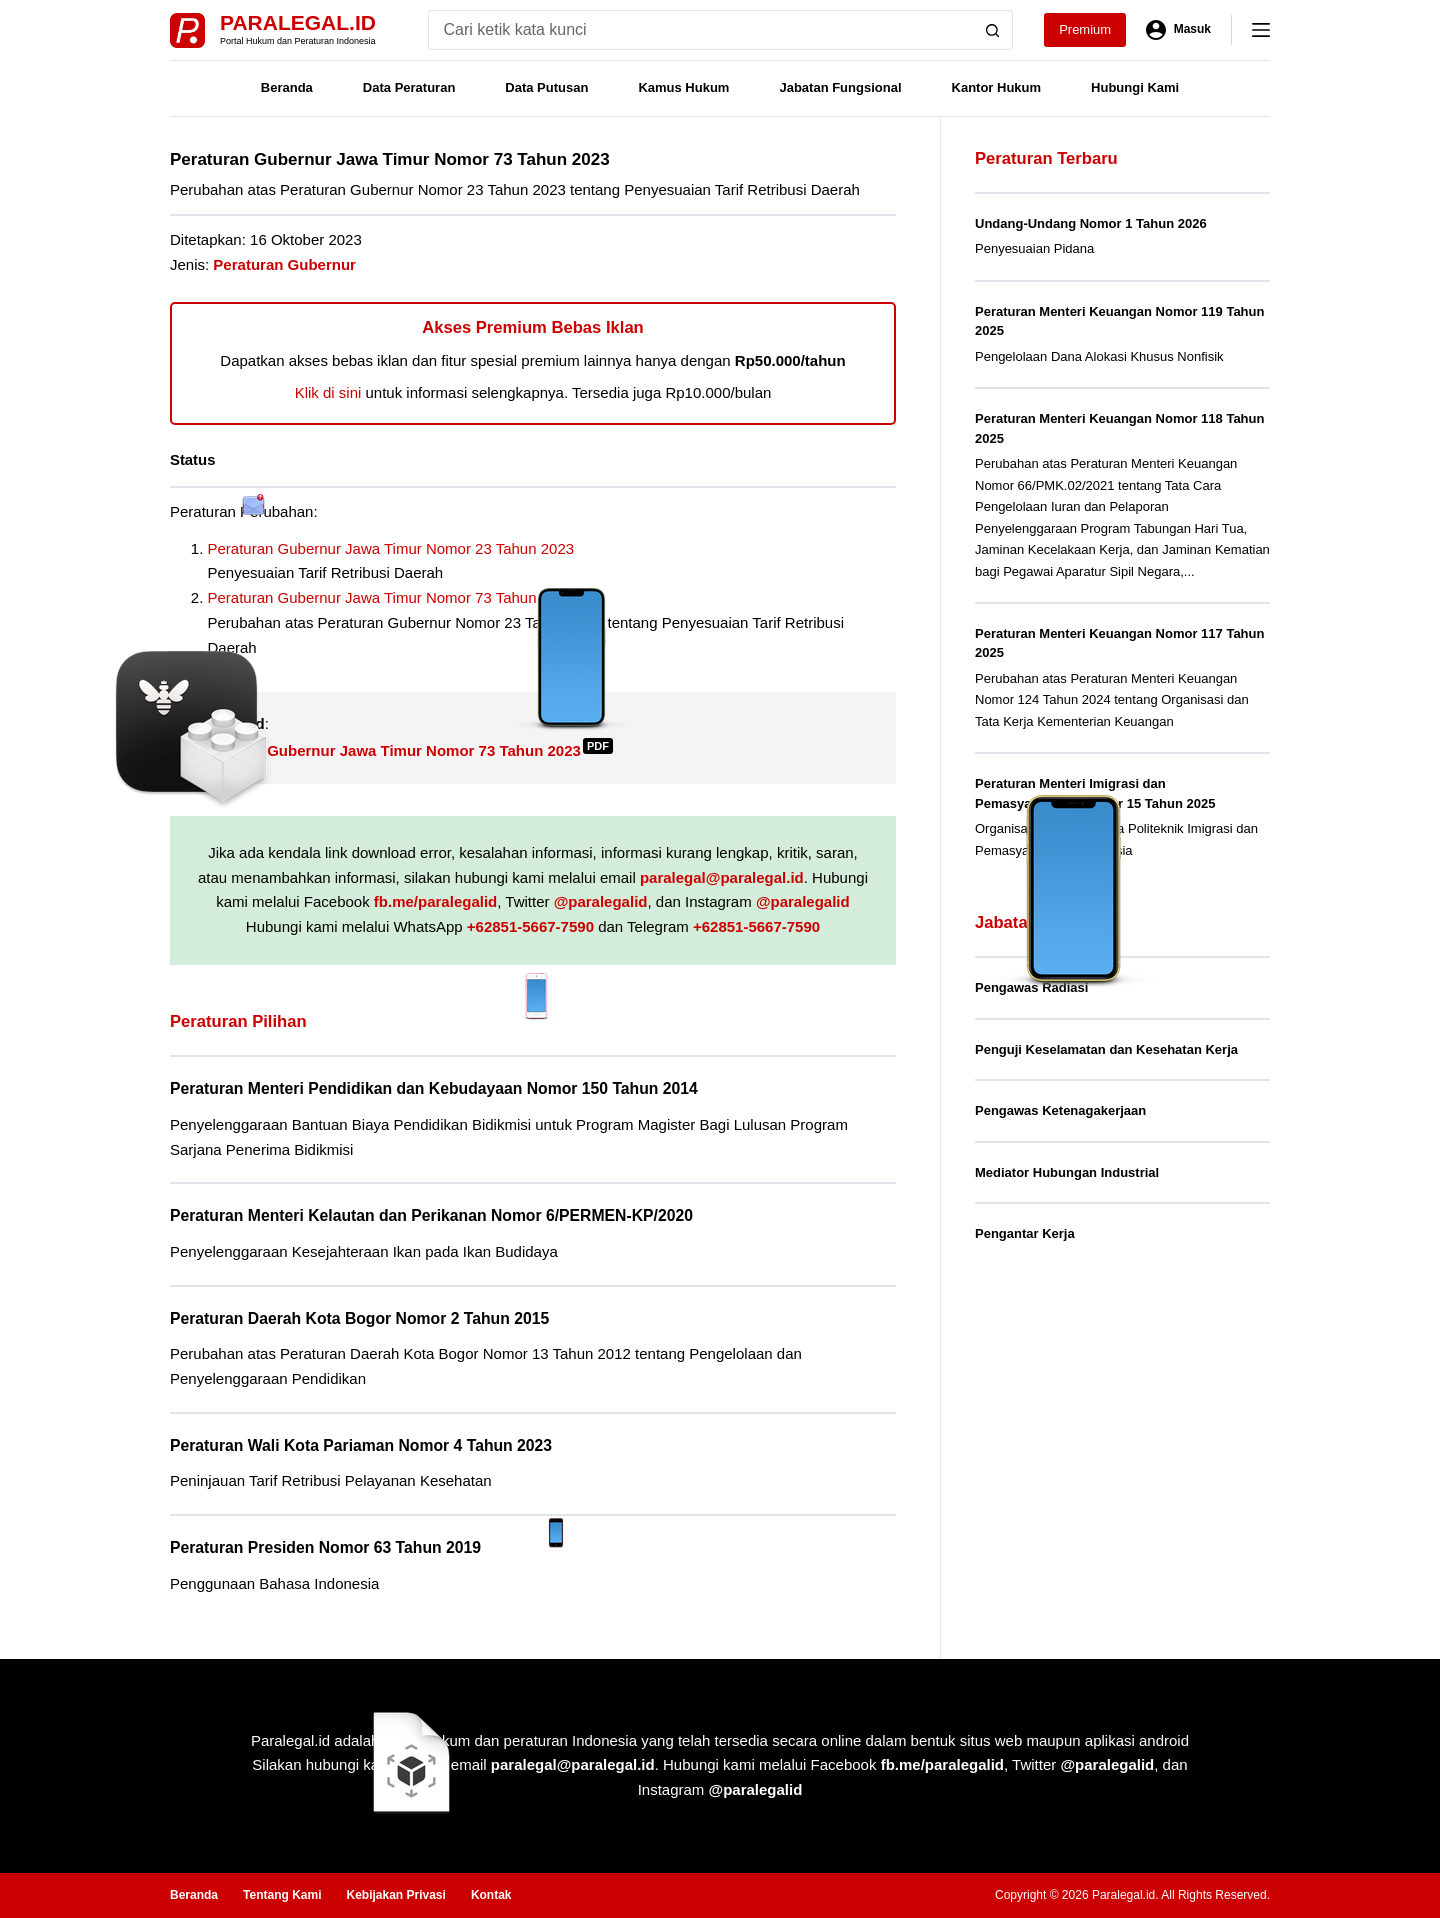  I want to click on iPhone 11 device icon, so click(1073, 891).